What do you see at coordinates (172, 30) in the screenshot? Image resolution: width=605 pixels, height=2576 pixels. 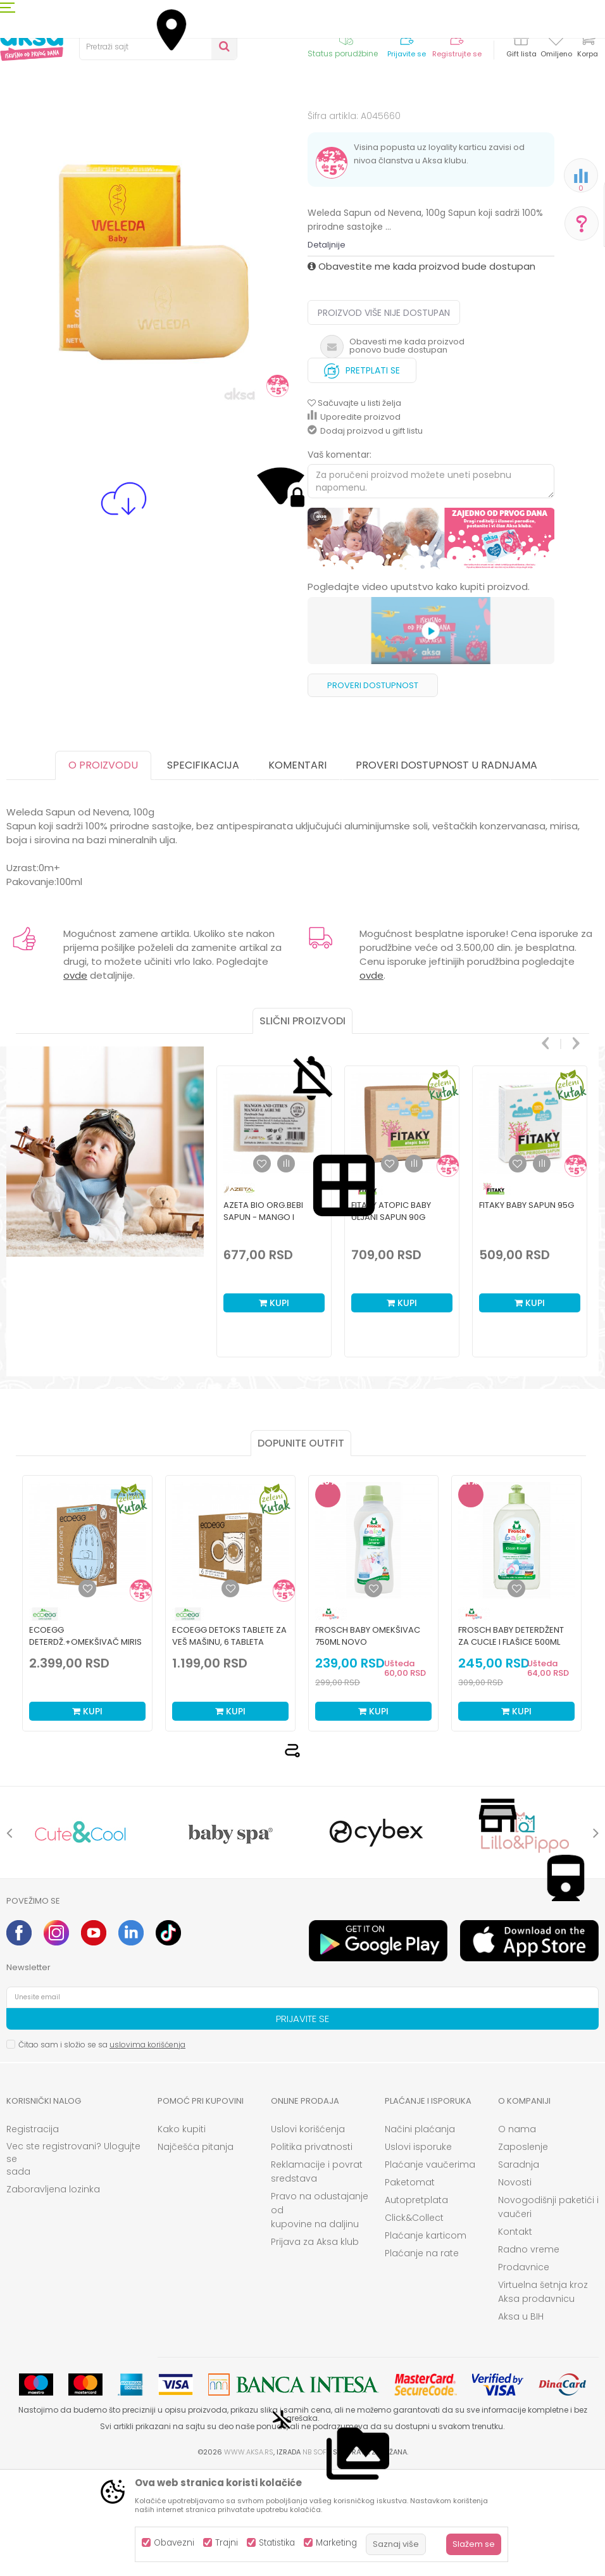 I see `view current location on map` at bounding box center [172, 30].